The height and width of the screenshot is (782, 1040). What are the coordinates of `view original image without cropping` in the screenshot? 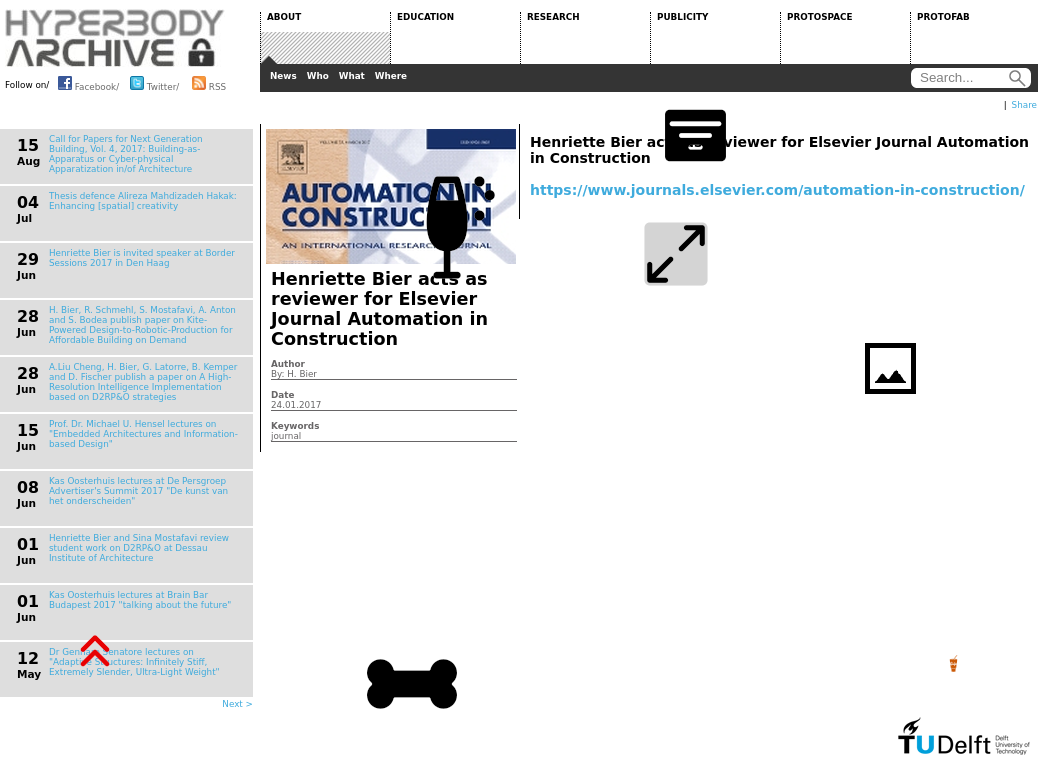 It's located at (890, 368).